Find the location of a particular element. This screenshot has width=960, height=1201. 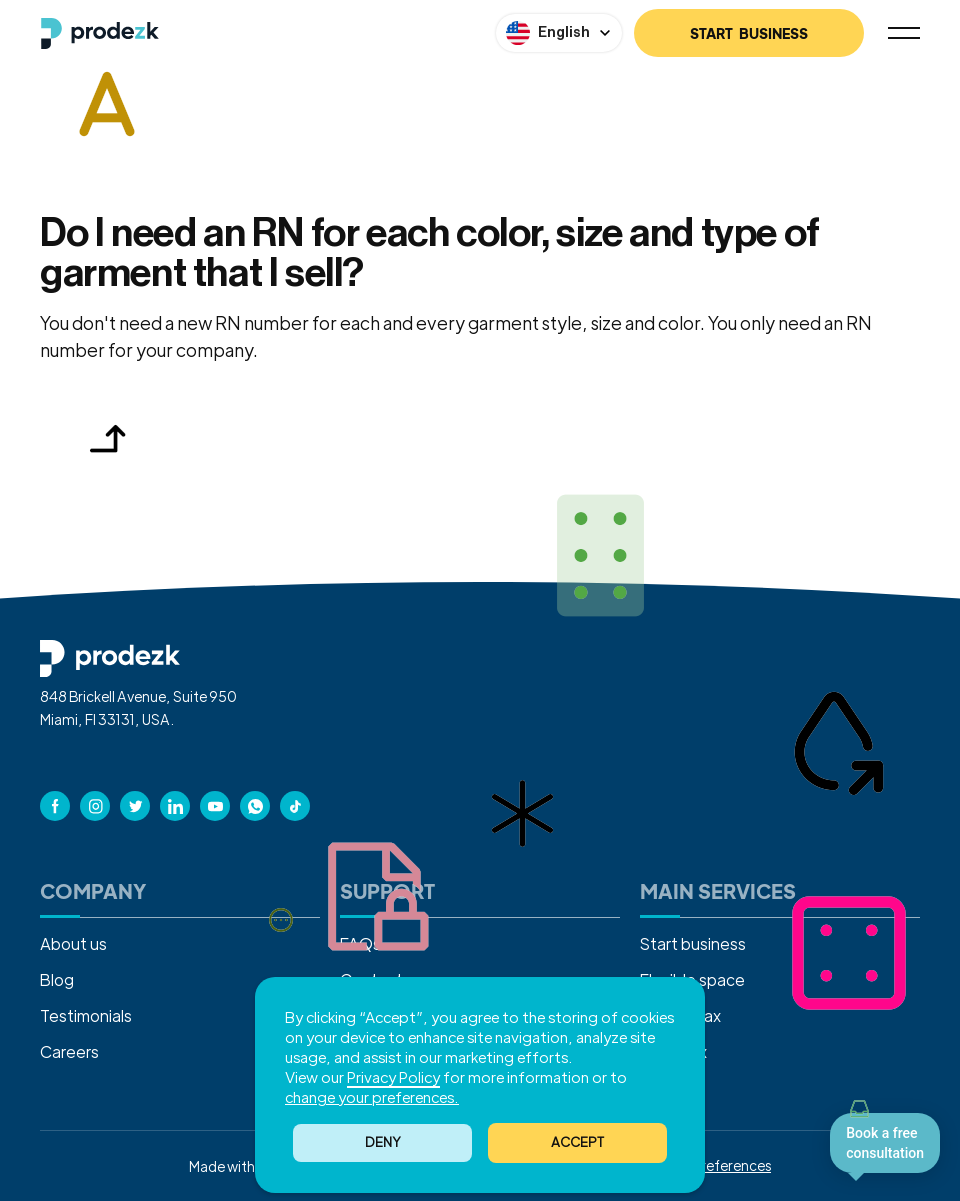

drag to reorder items in a list is located at coordinates (600, 555).